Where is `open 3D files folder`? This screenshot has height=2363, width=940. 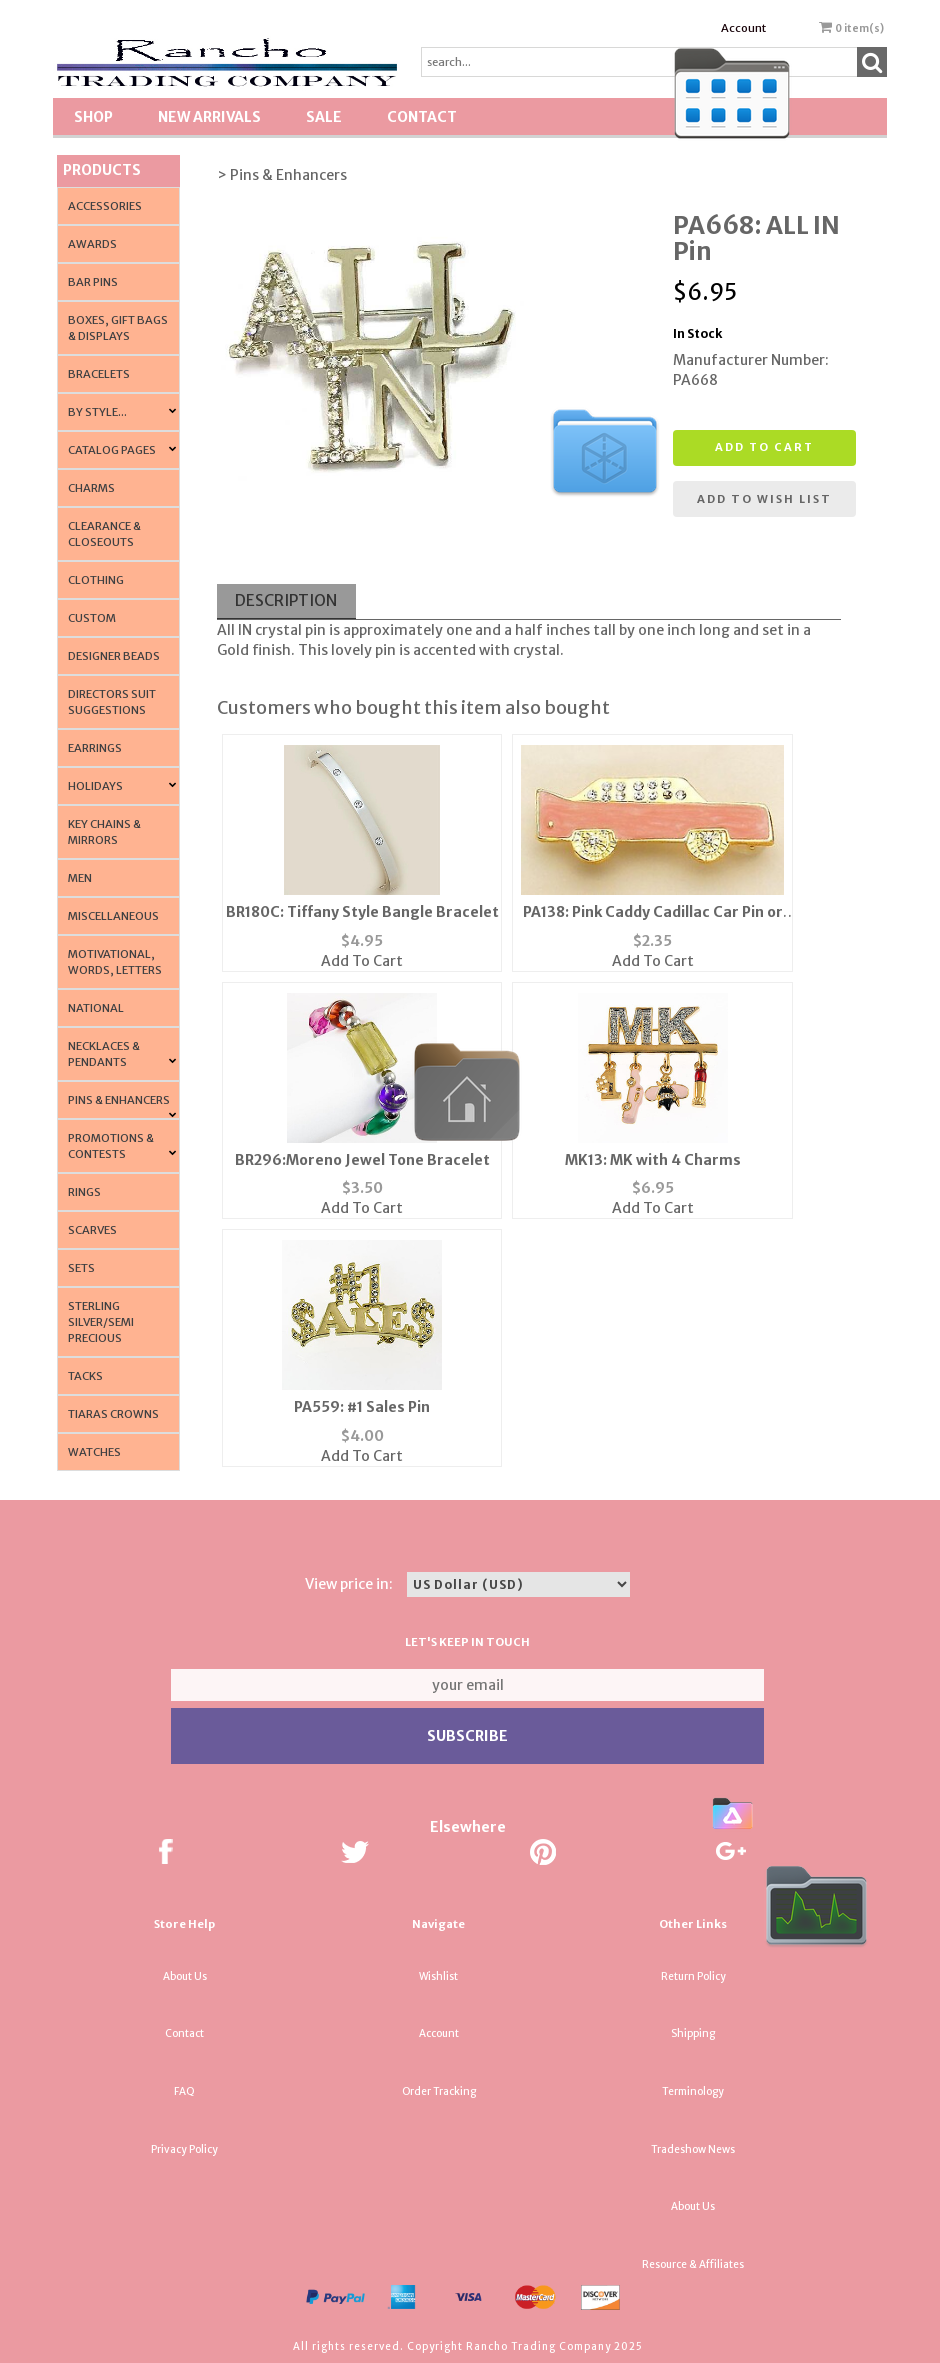 open 3D files folder is located at coordinates (605, 451).